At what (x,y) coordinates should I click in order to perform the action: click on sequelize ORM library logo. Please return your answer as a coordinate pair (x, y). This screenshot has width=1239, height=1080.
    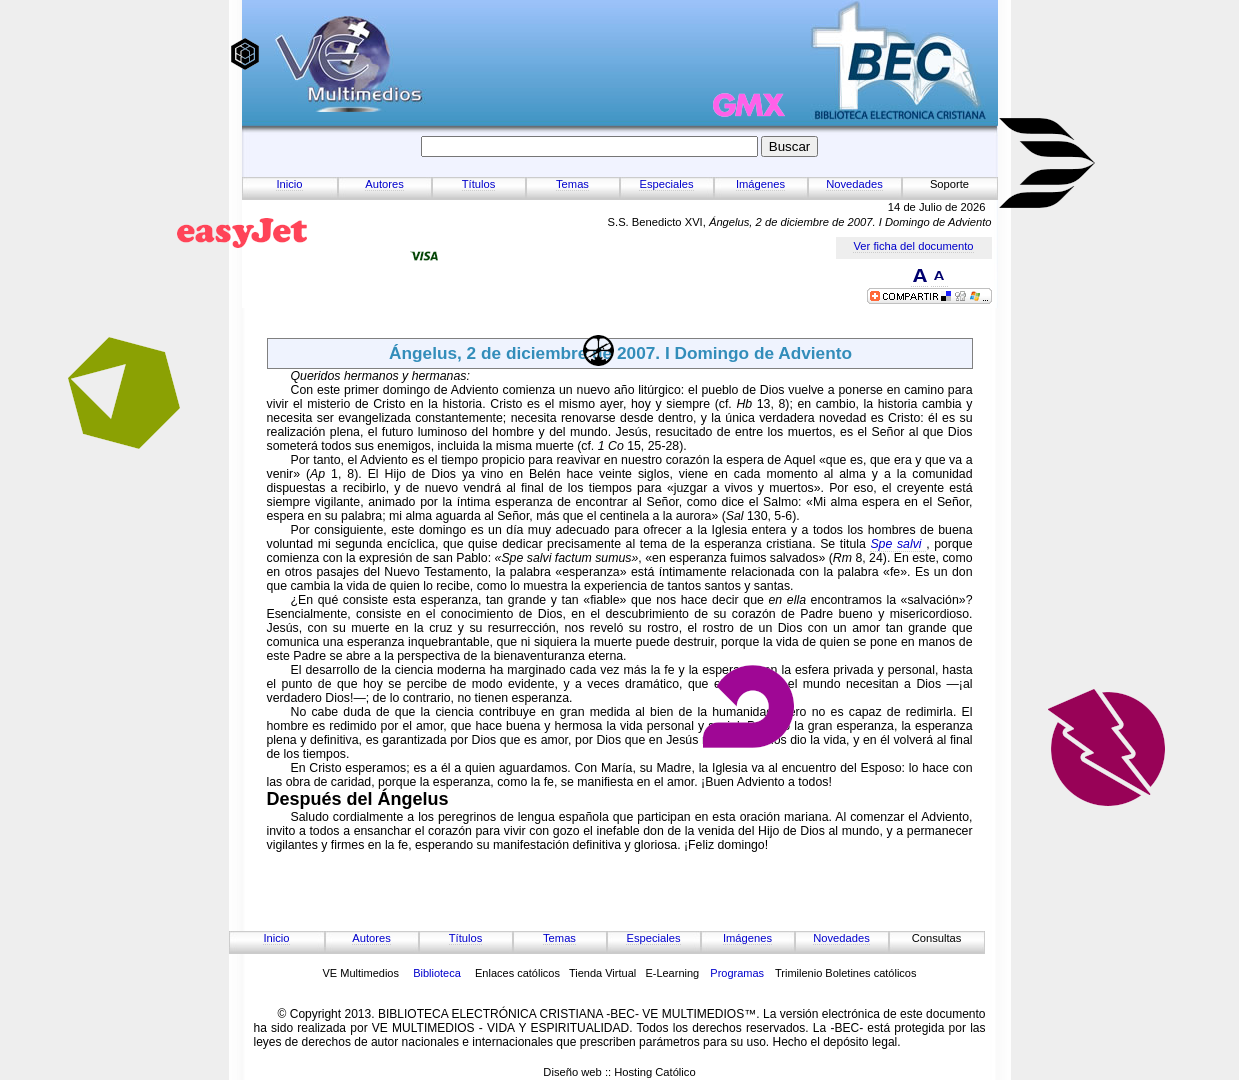
    Looking at the image, I should click on (245, 54).